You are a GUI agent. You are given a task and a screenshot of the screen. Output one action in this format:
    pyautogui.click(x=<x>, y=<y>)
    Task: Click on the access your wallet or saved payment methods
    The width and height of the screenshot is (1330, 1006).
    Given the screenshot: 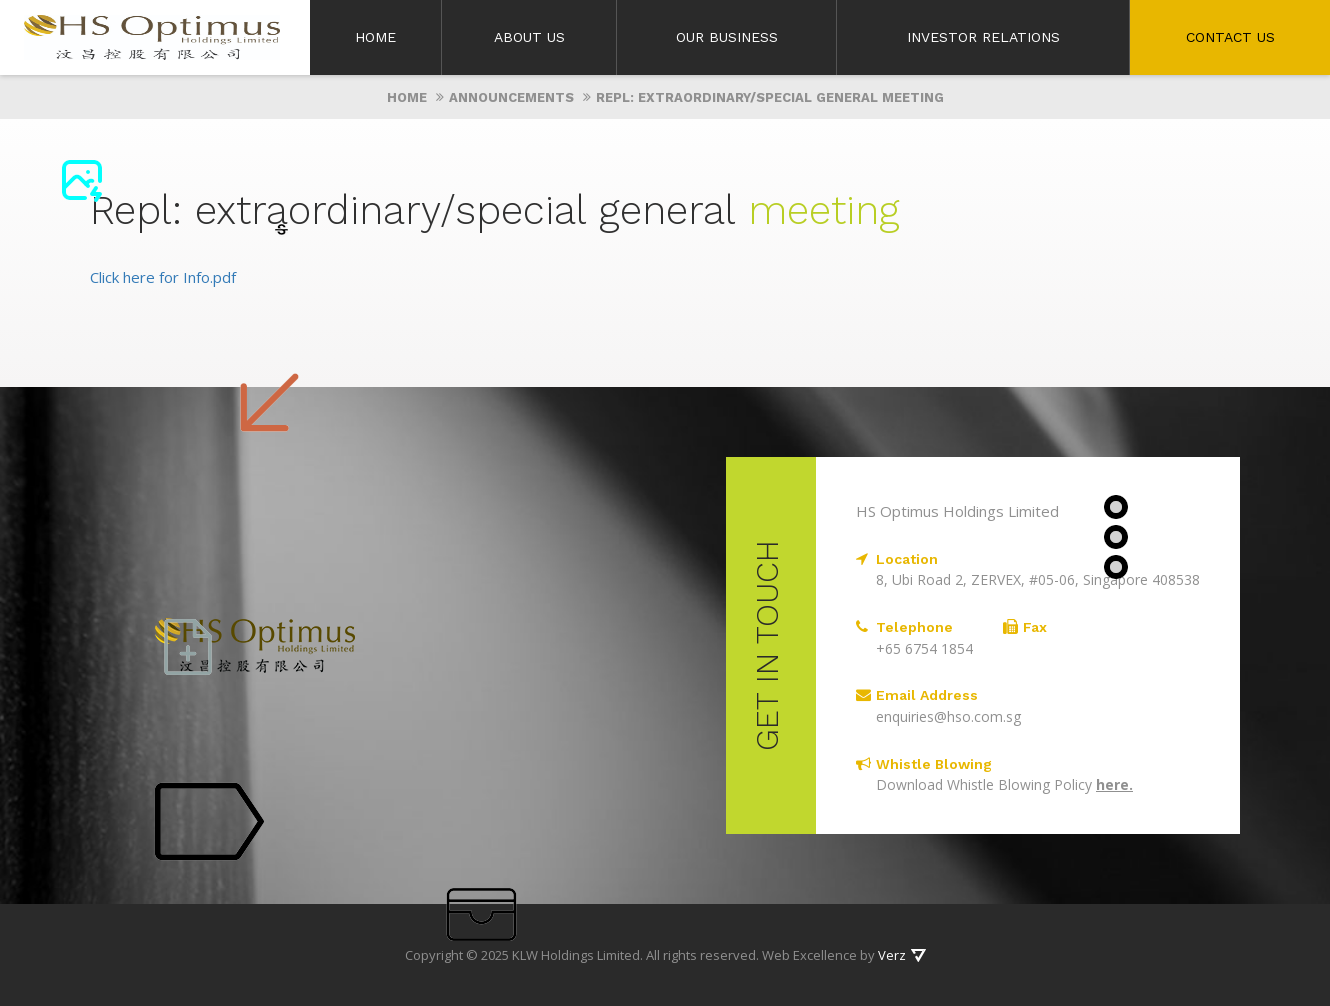 What is the action you would take?
    pyautogui.click(x=481, y=914)
    